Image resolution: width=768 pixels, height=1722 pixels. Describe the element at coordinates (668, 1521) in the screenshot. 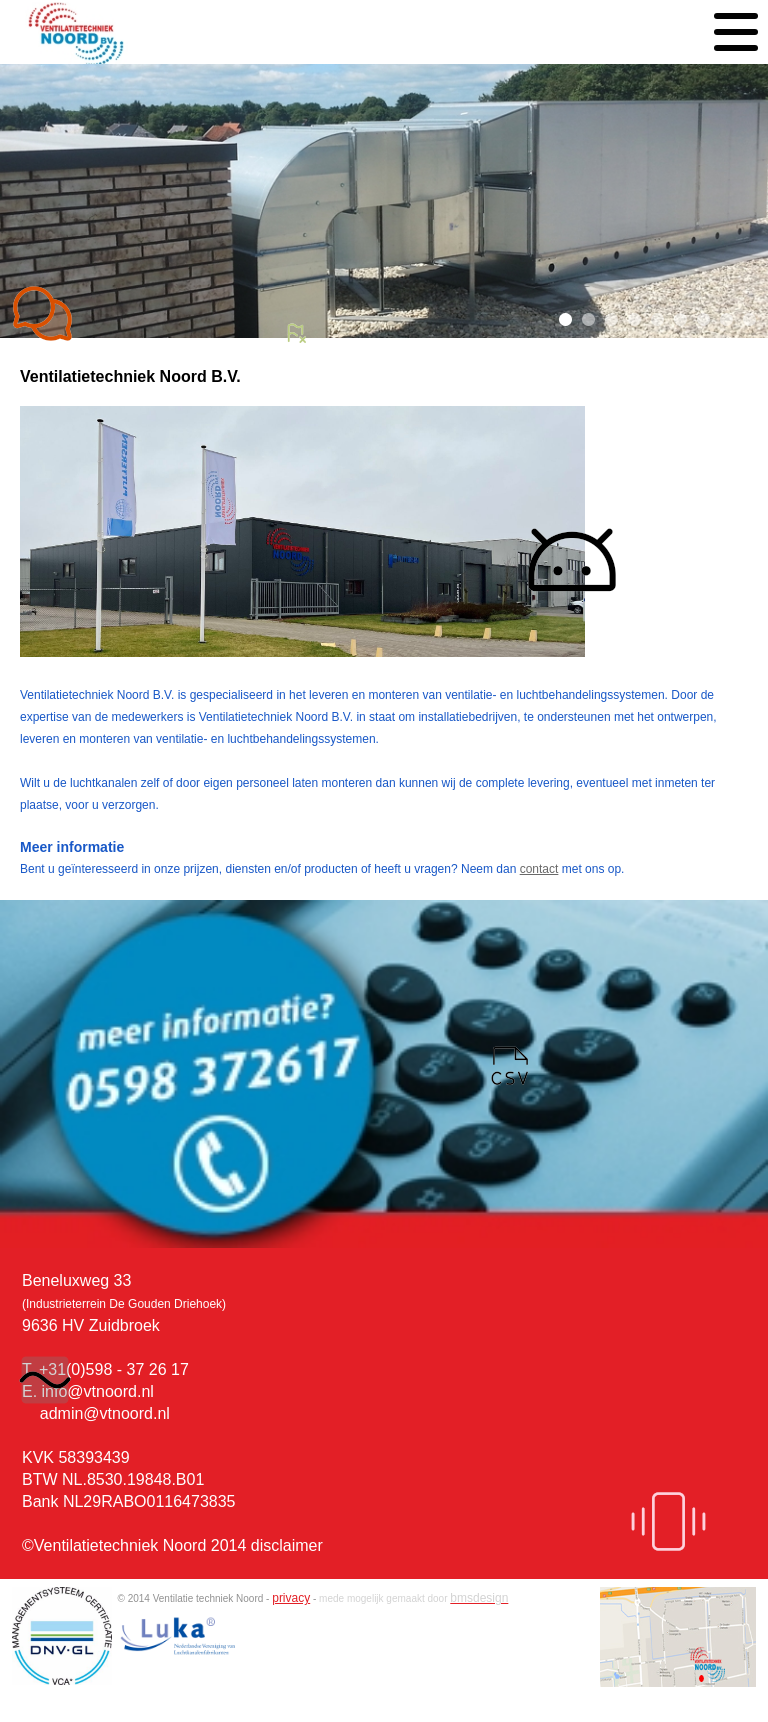

I see `toggle vibration mode on your device` at that location.